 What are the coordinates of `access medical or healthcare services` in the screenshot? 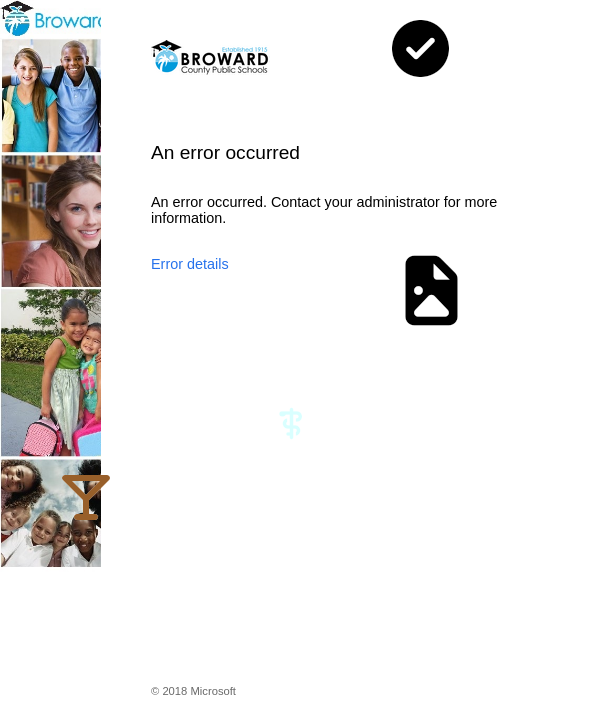 It's located at (291, 423).